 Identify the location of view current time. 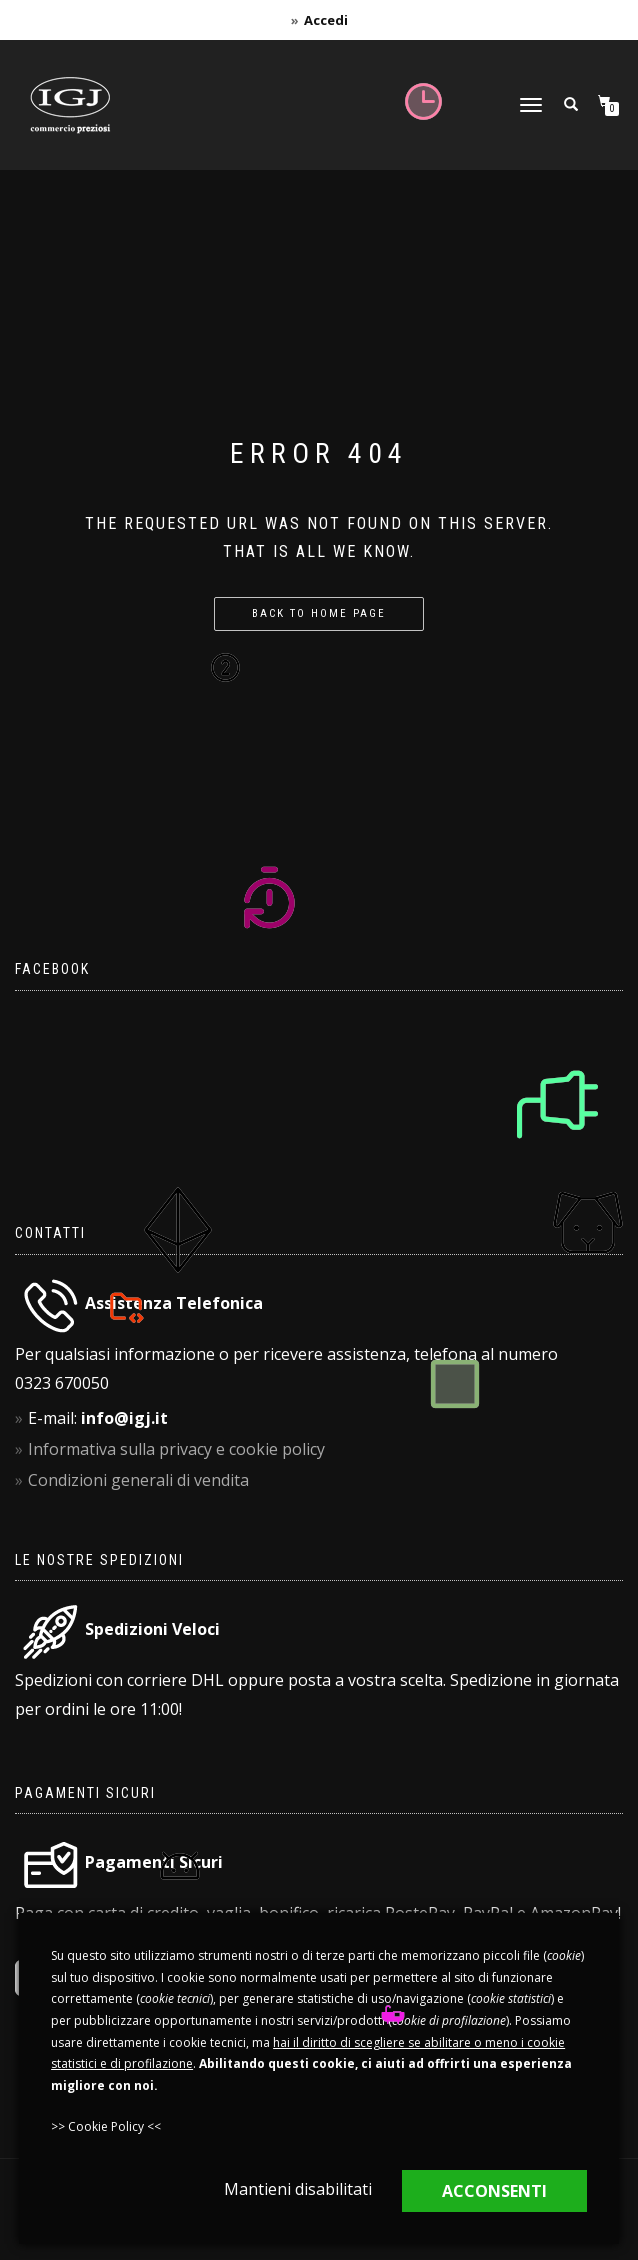
(423, 101).